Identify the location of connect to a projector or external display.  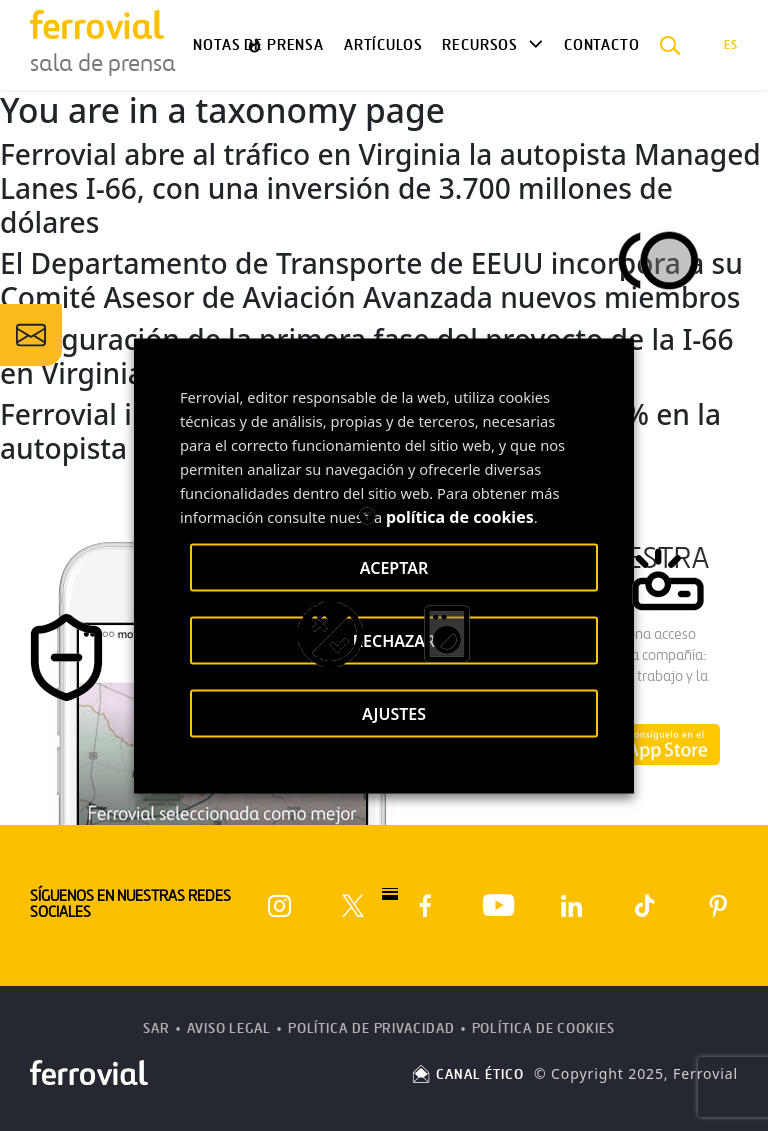
(668, 581).